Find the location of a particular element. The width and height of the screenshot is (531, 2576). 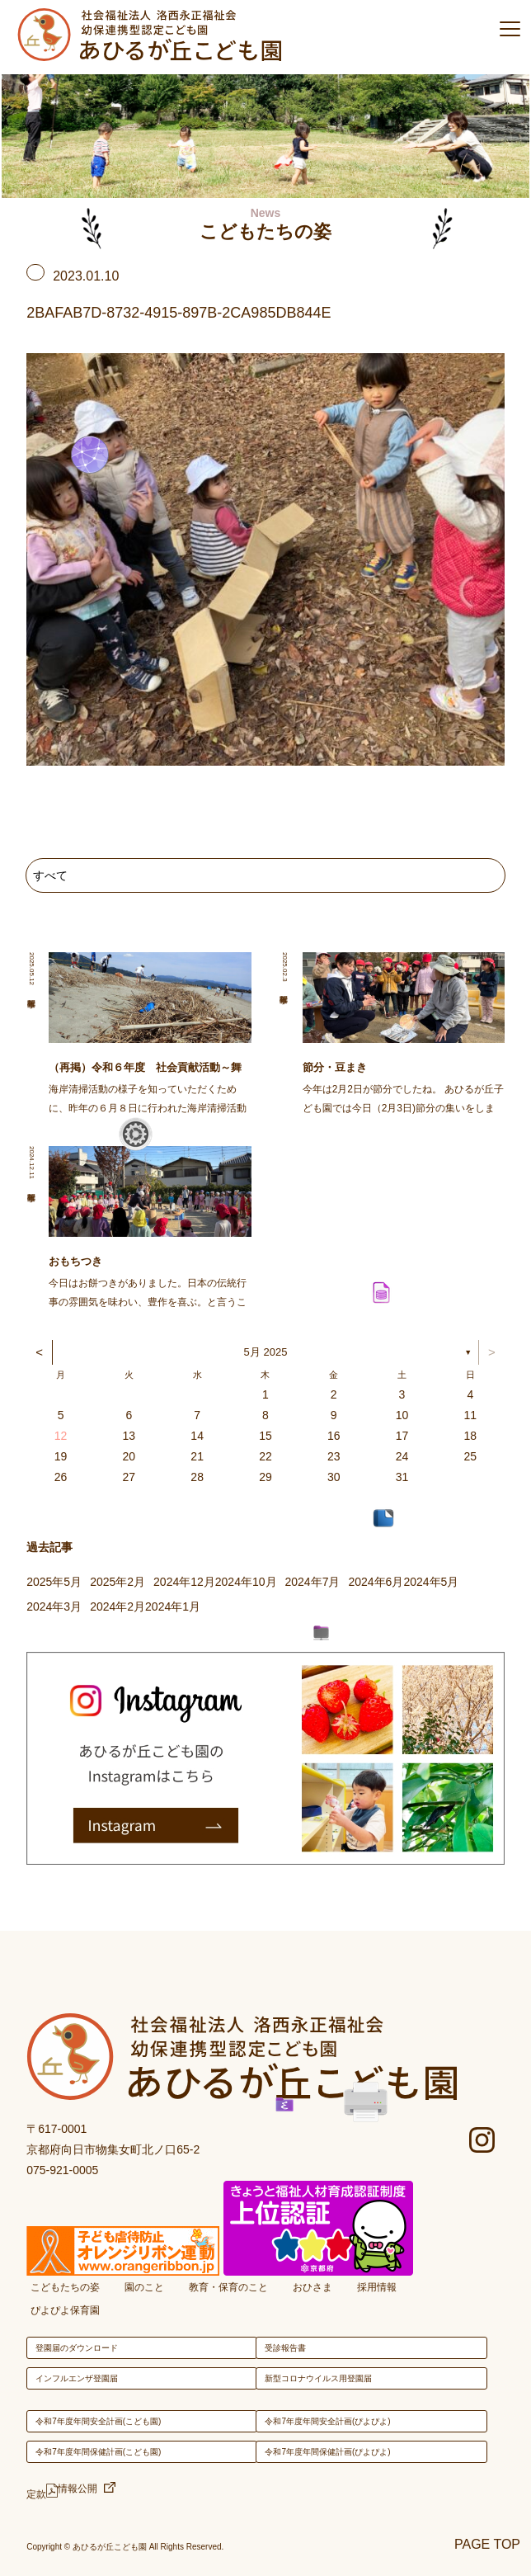

change desktop wallpaper settings is located at coordinates (383, 1517).